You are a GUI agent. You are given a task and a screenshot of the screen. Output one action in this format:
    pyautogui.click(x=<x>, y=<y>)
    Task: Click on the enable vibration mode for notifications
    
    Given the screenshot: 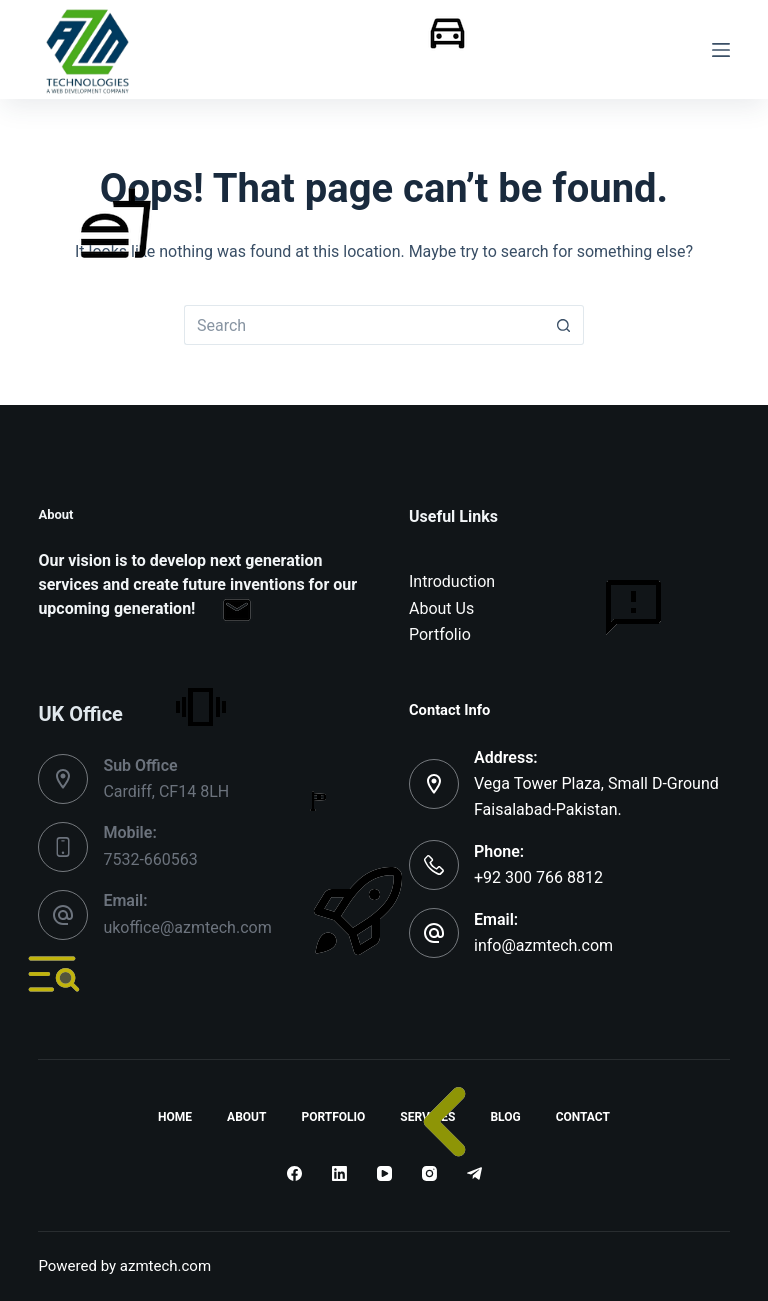 What is the action you would take?
    pyautogui.click(x=201, y=707)
    